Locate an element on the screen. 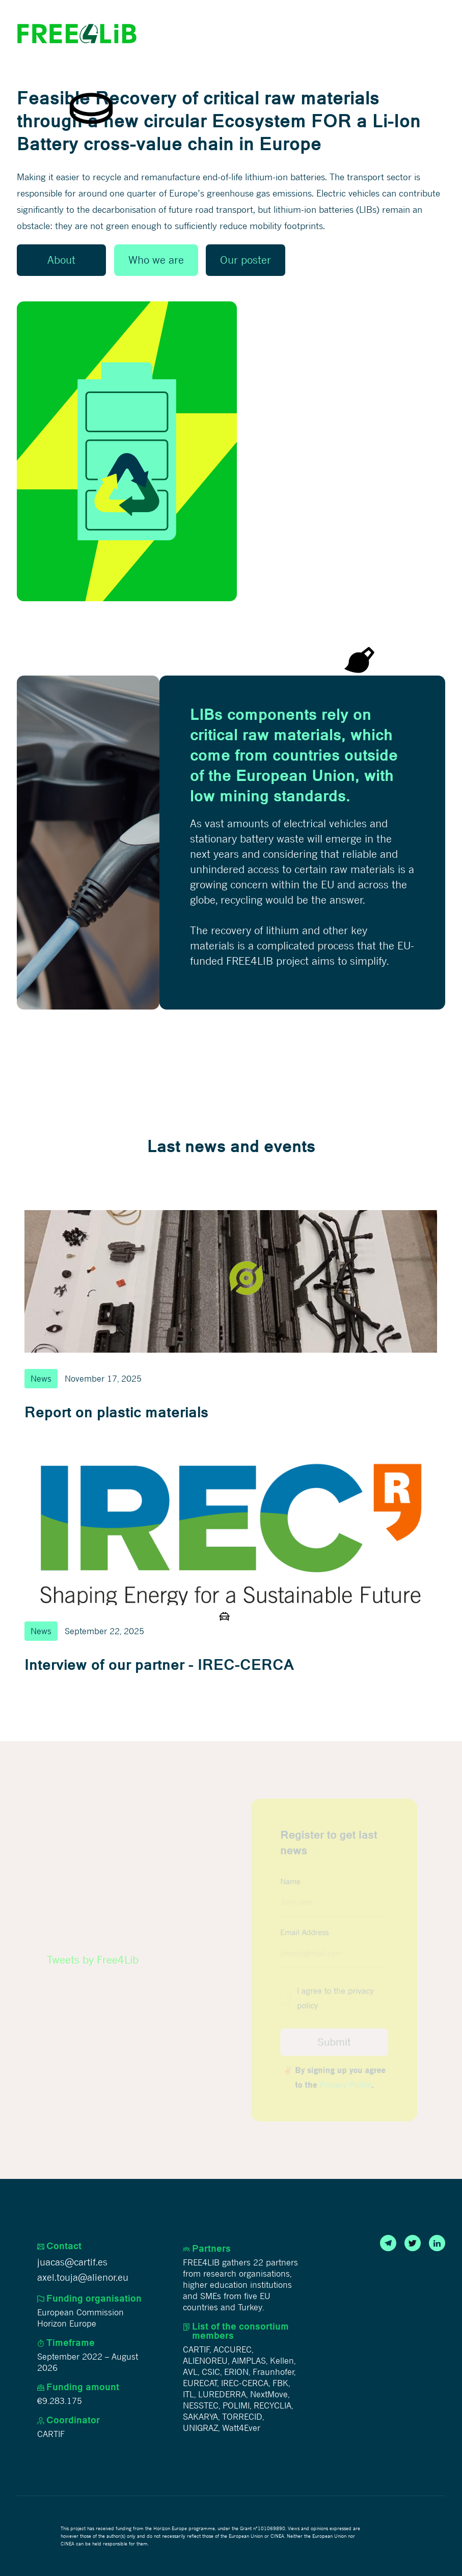  locate nearby police stations is located at coordinates (224, 1616).